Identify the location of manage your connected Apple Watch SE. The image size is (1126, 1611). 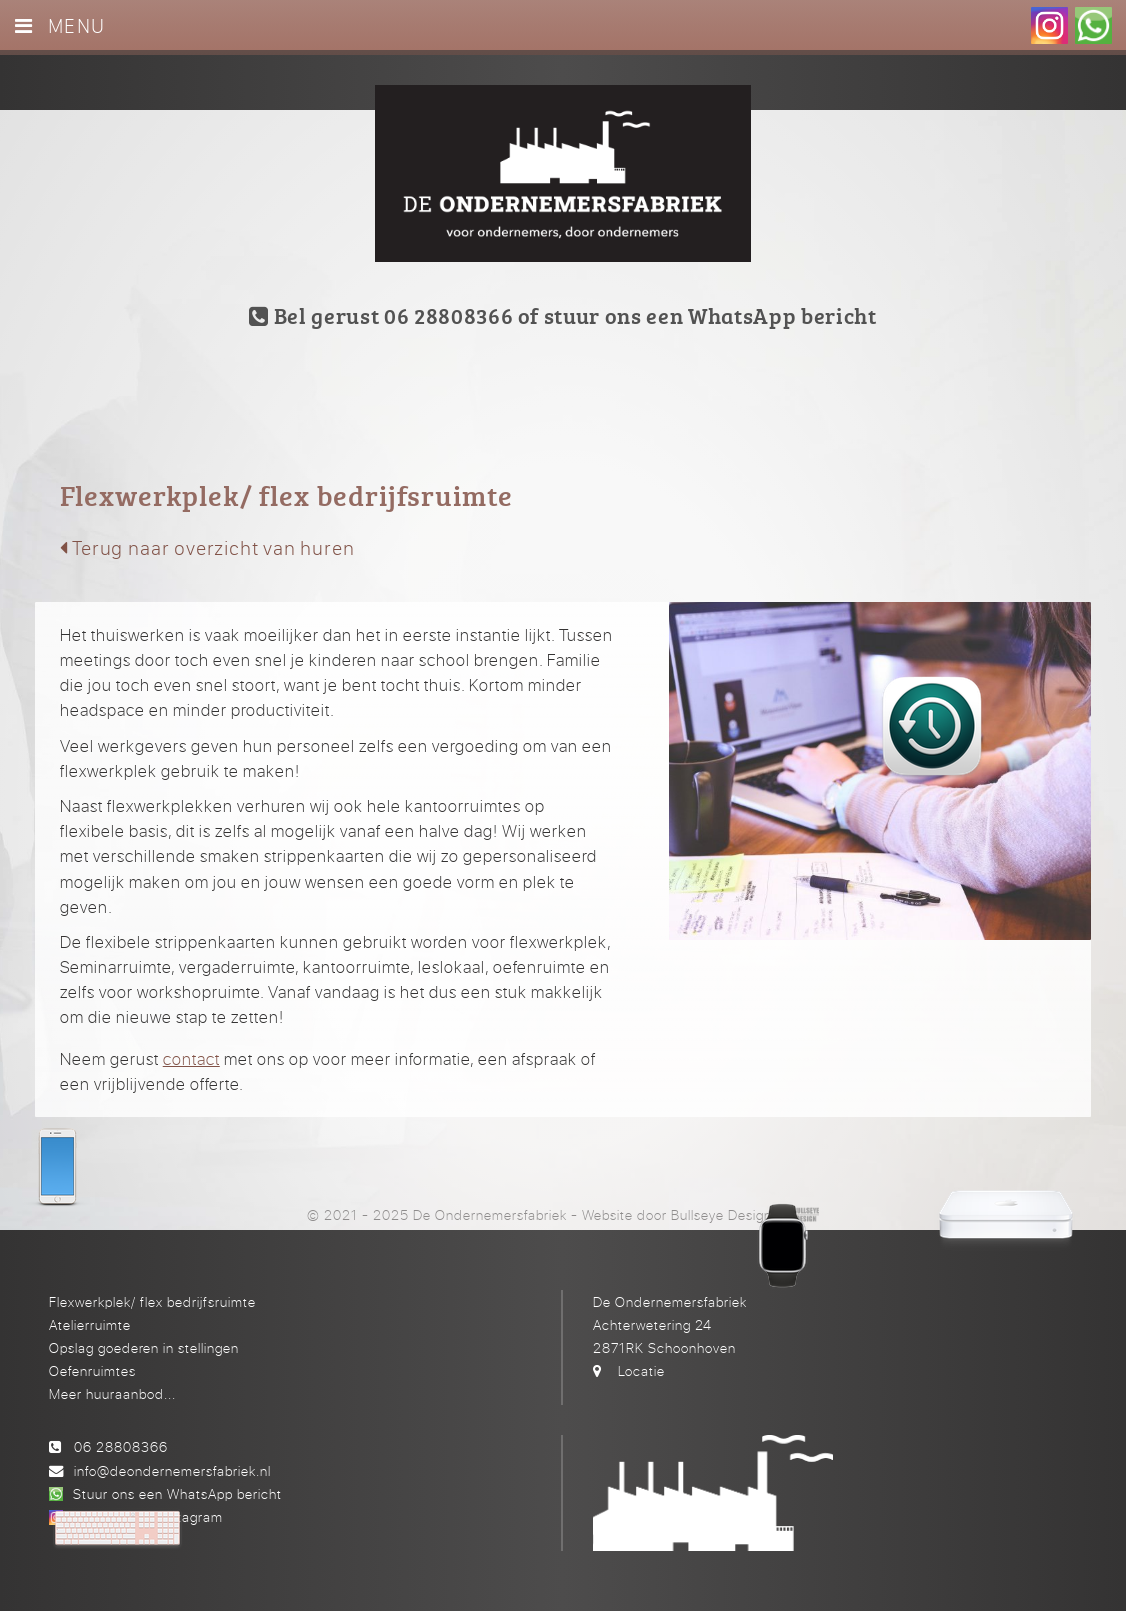
(782, 1245).